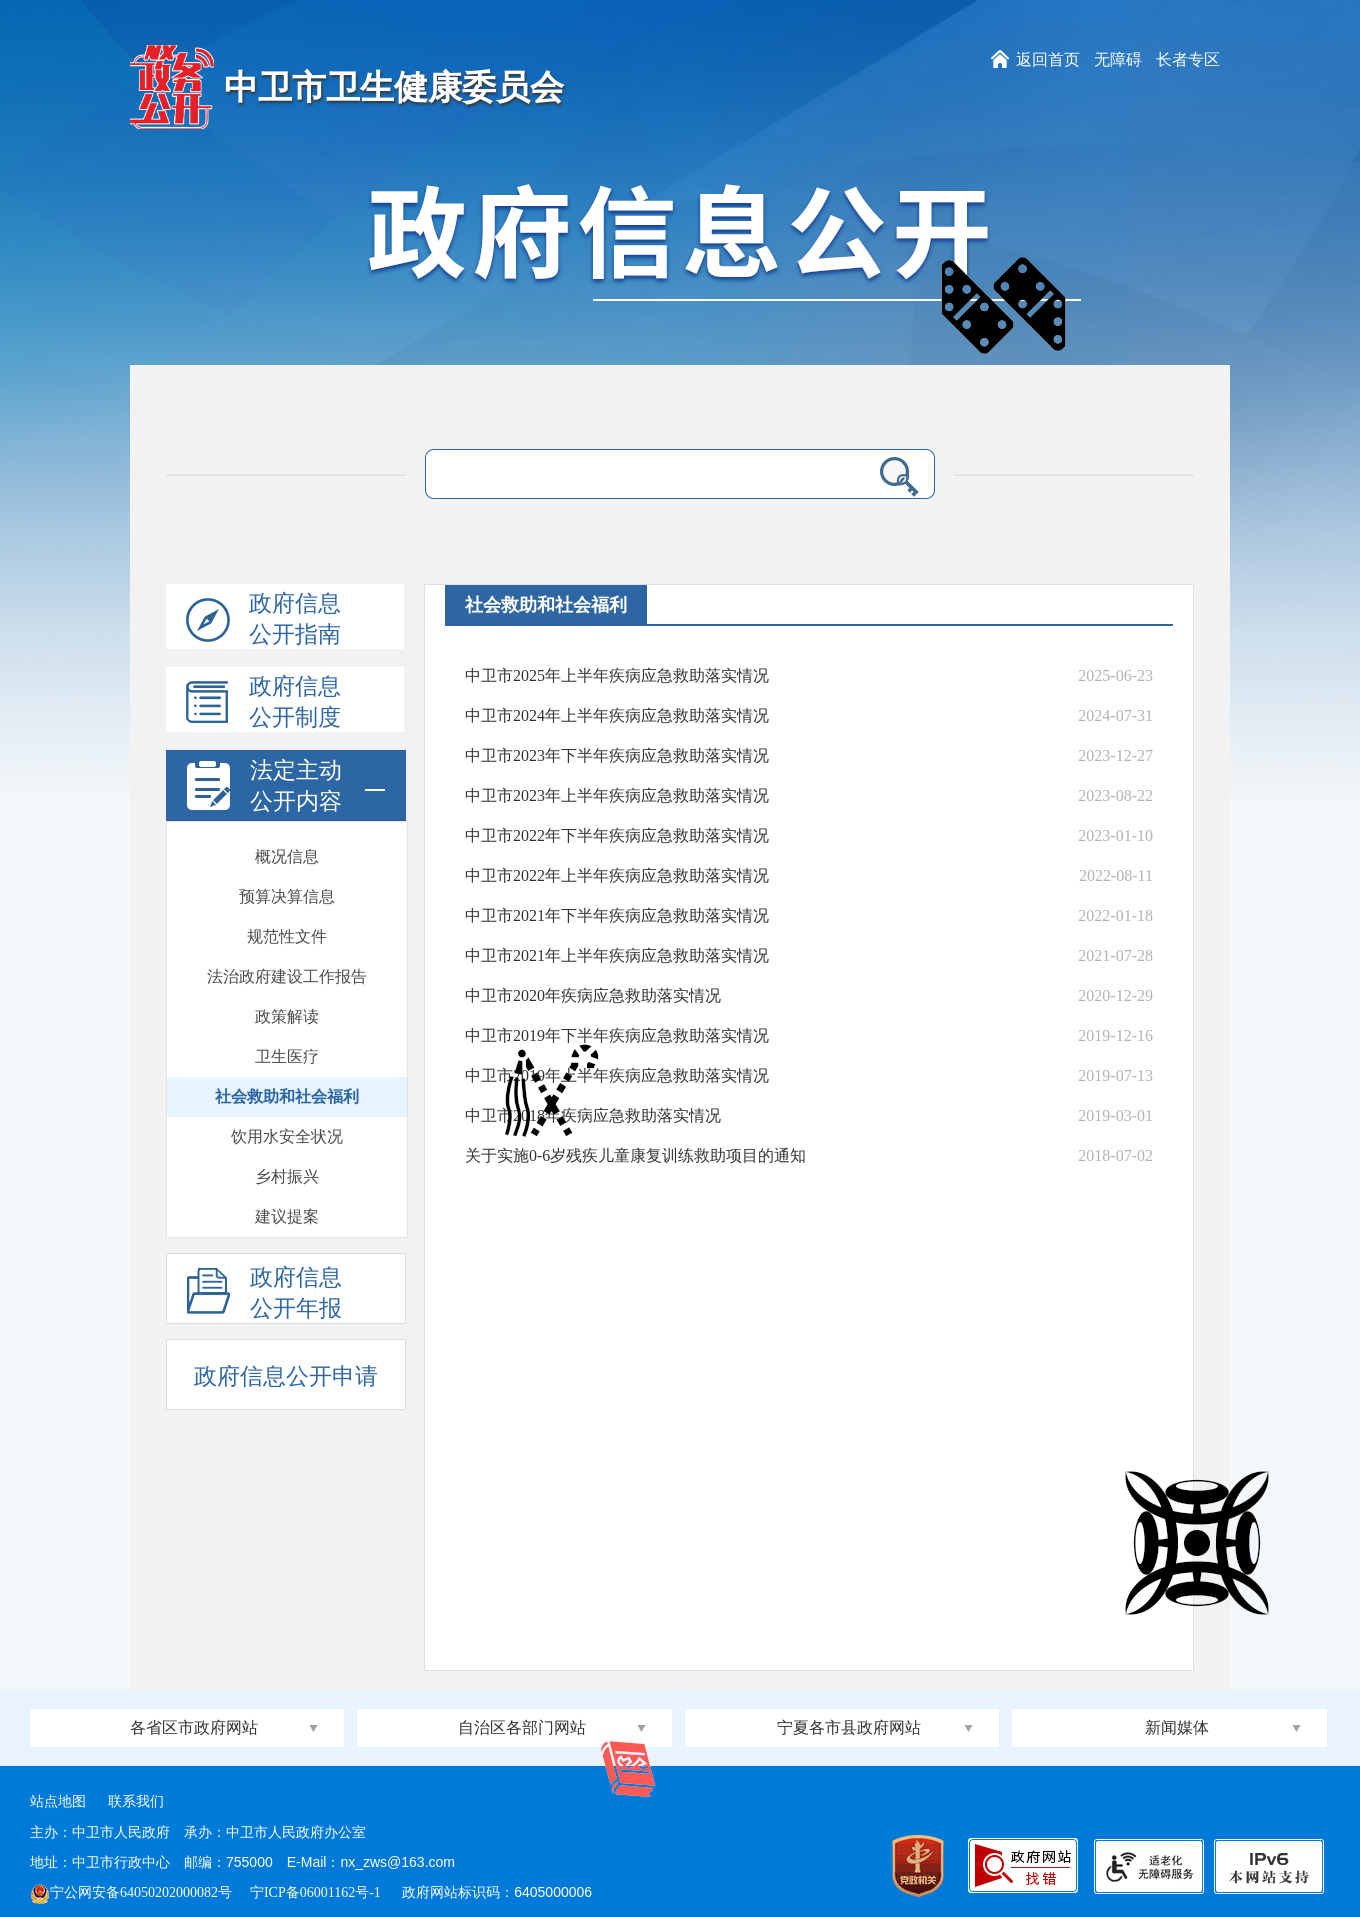  Describe the element at coordinates (1197, 1543) in the screenshot. I see `decorative geometric pattern or ornamental design element` at that location.